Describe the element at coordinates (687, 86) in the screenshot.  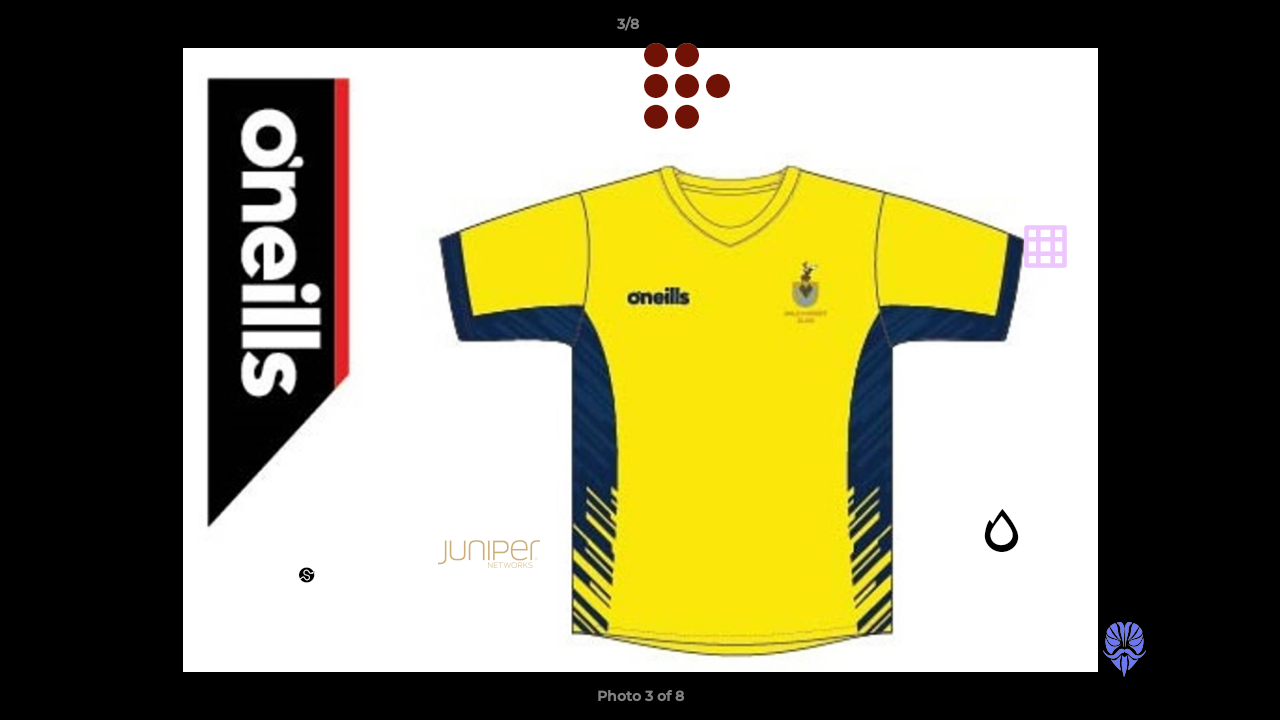
I see `open the mubi streaming app` at that location.